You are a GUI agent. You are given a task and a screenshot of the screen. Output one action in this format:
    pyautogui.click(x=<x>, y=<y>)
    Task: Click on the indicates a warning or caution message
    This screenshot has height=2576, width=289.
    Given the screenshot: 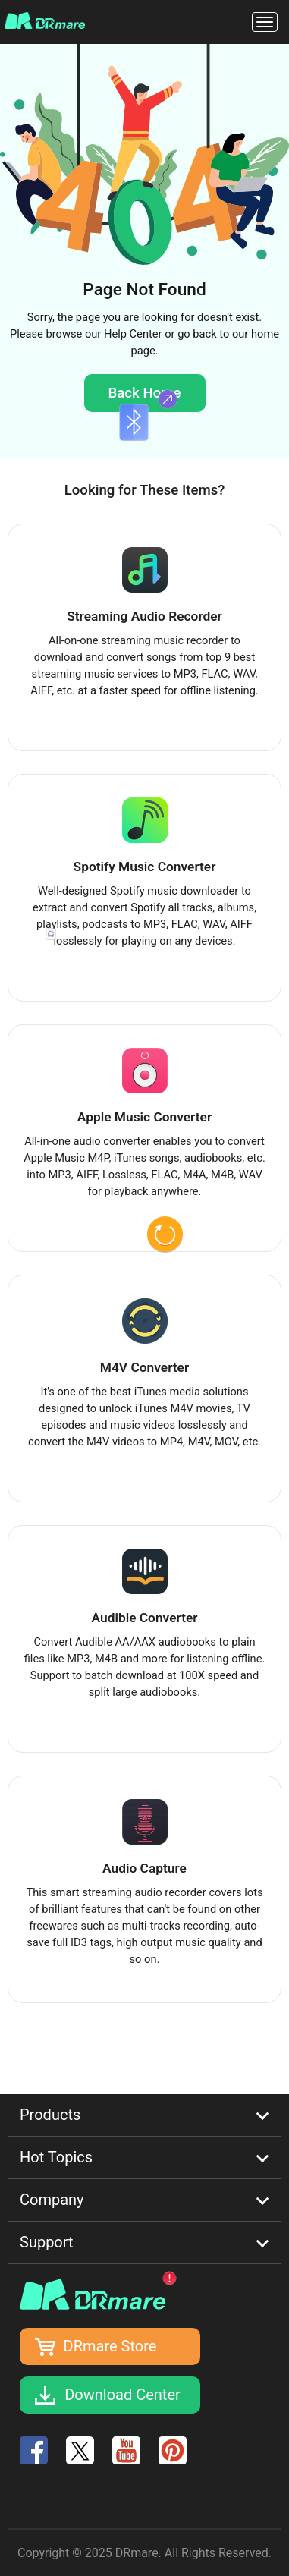 What is the action you would take?
    pyautogui.click(x=169, y=2278)
    